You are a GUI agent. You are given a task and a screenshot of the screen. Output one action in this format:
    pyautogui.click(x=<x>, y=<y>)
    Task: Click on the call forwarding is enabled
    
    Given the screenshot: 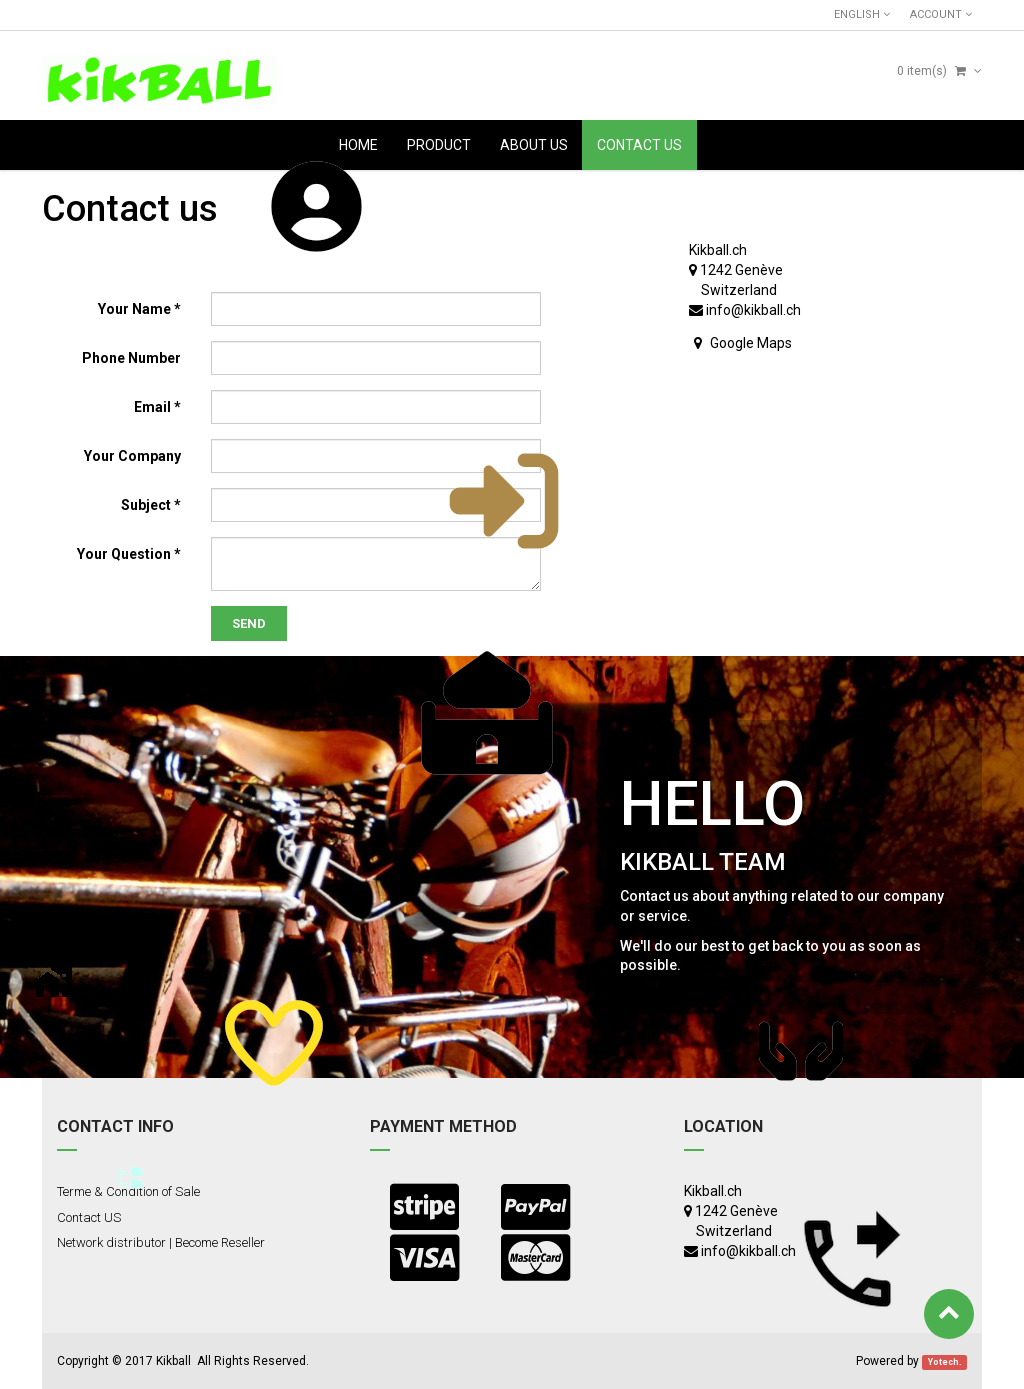 What is the action you would take?
    pyautogui.click(x=847, y=1263)
    